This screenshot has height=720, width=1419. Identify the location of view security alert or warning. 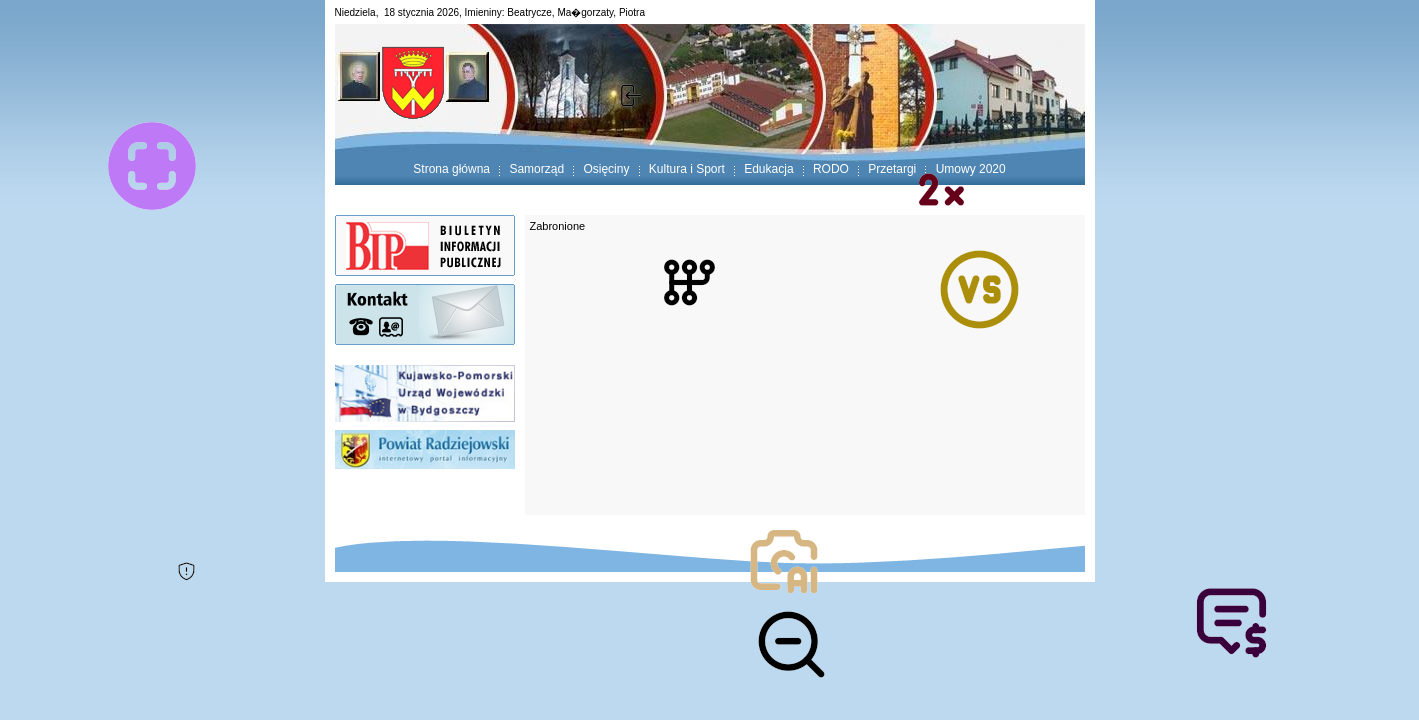
(186, 571).